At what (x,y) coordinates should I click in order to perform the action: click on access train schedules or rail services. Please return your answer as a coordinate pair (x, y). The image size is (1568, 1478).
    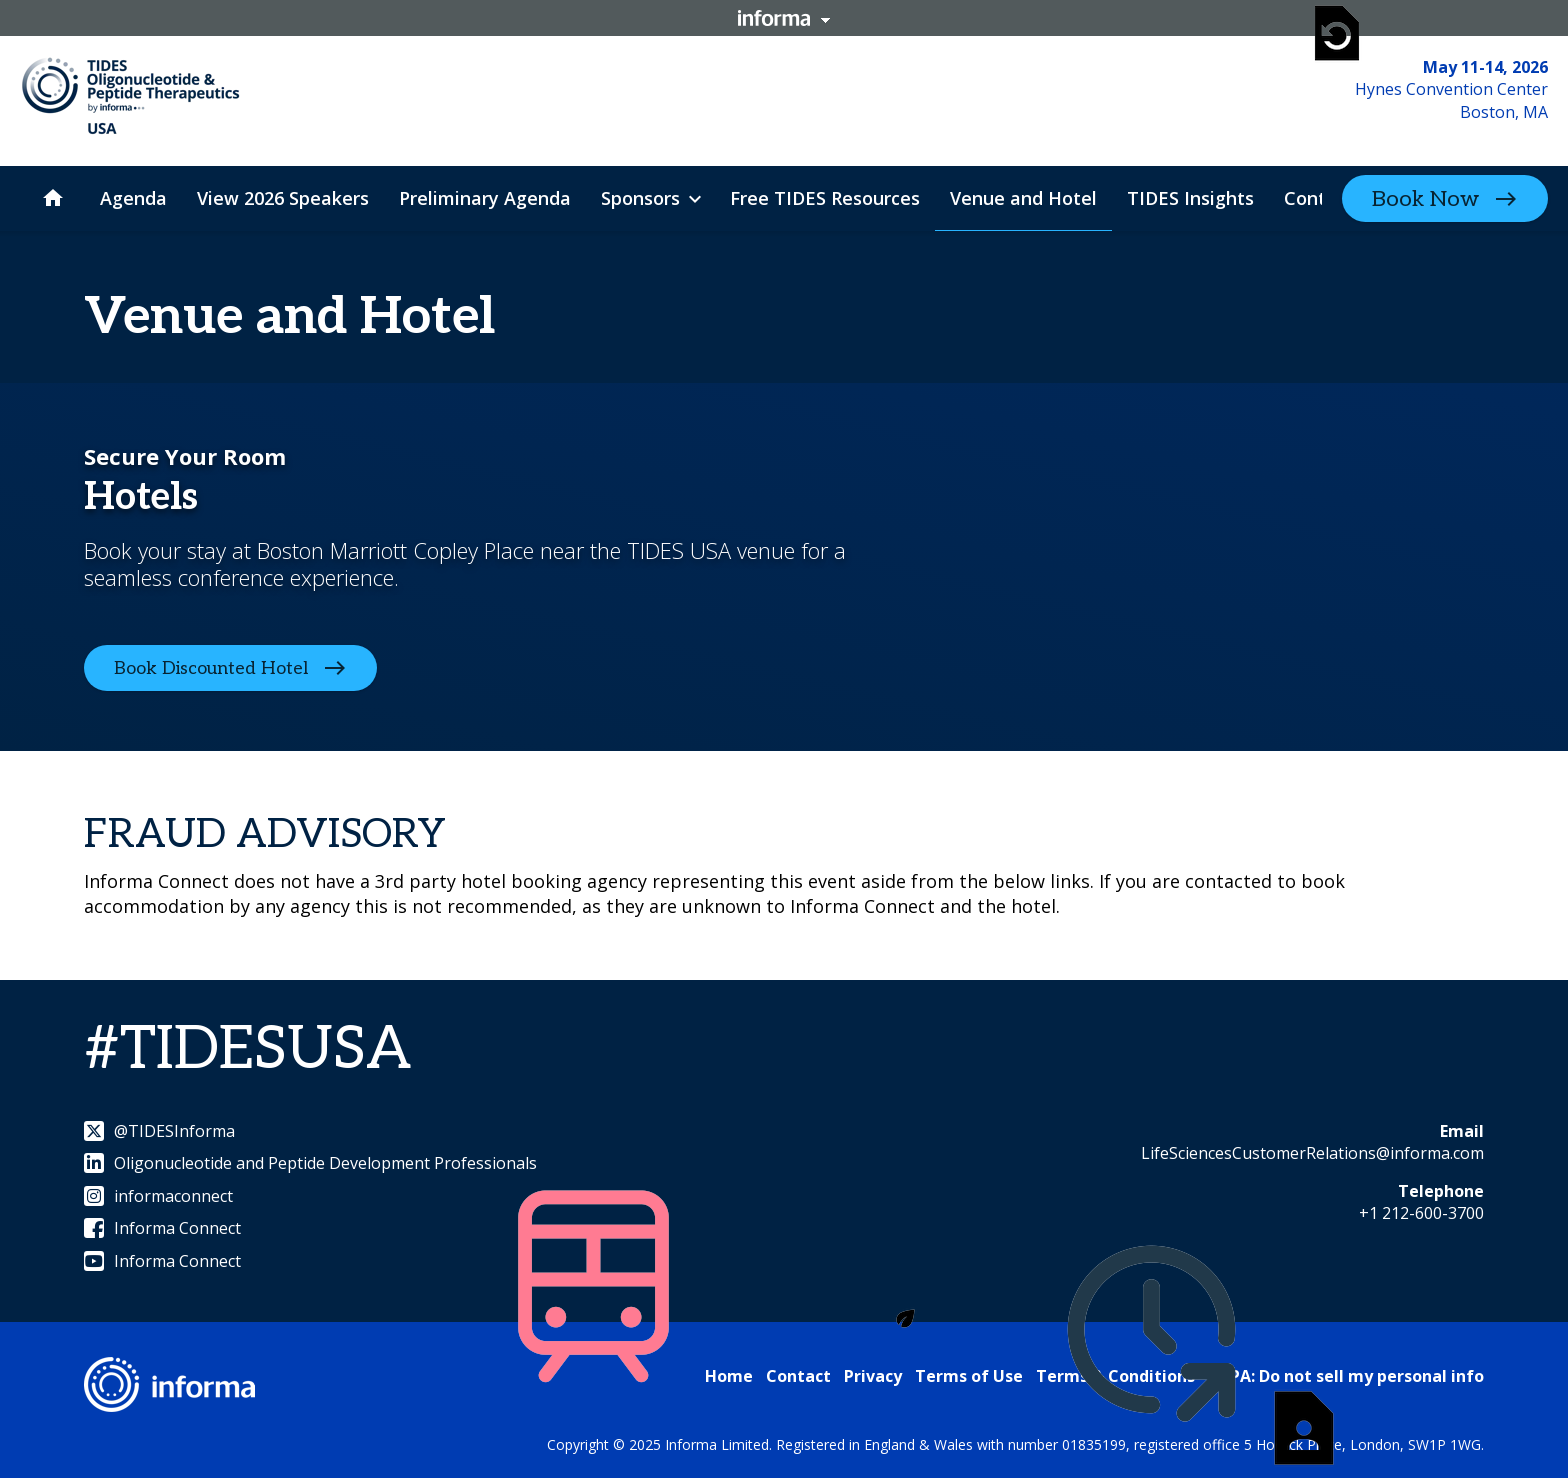
    Looking at the image, I should click on (593, 1279).